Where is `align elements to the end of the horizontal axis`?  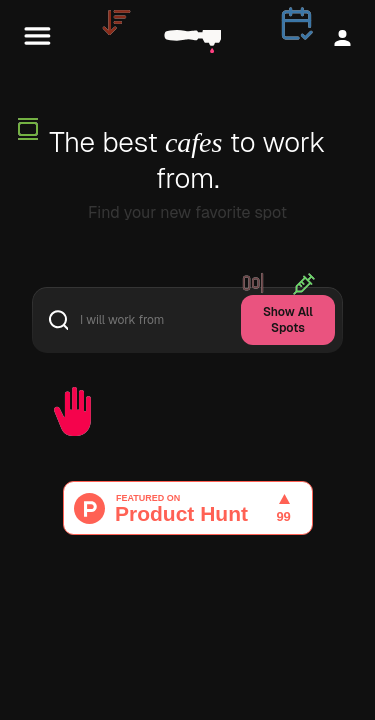
align elements to the end of the horizontal axis is located at coordinates (253, 283).